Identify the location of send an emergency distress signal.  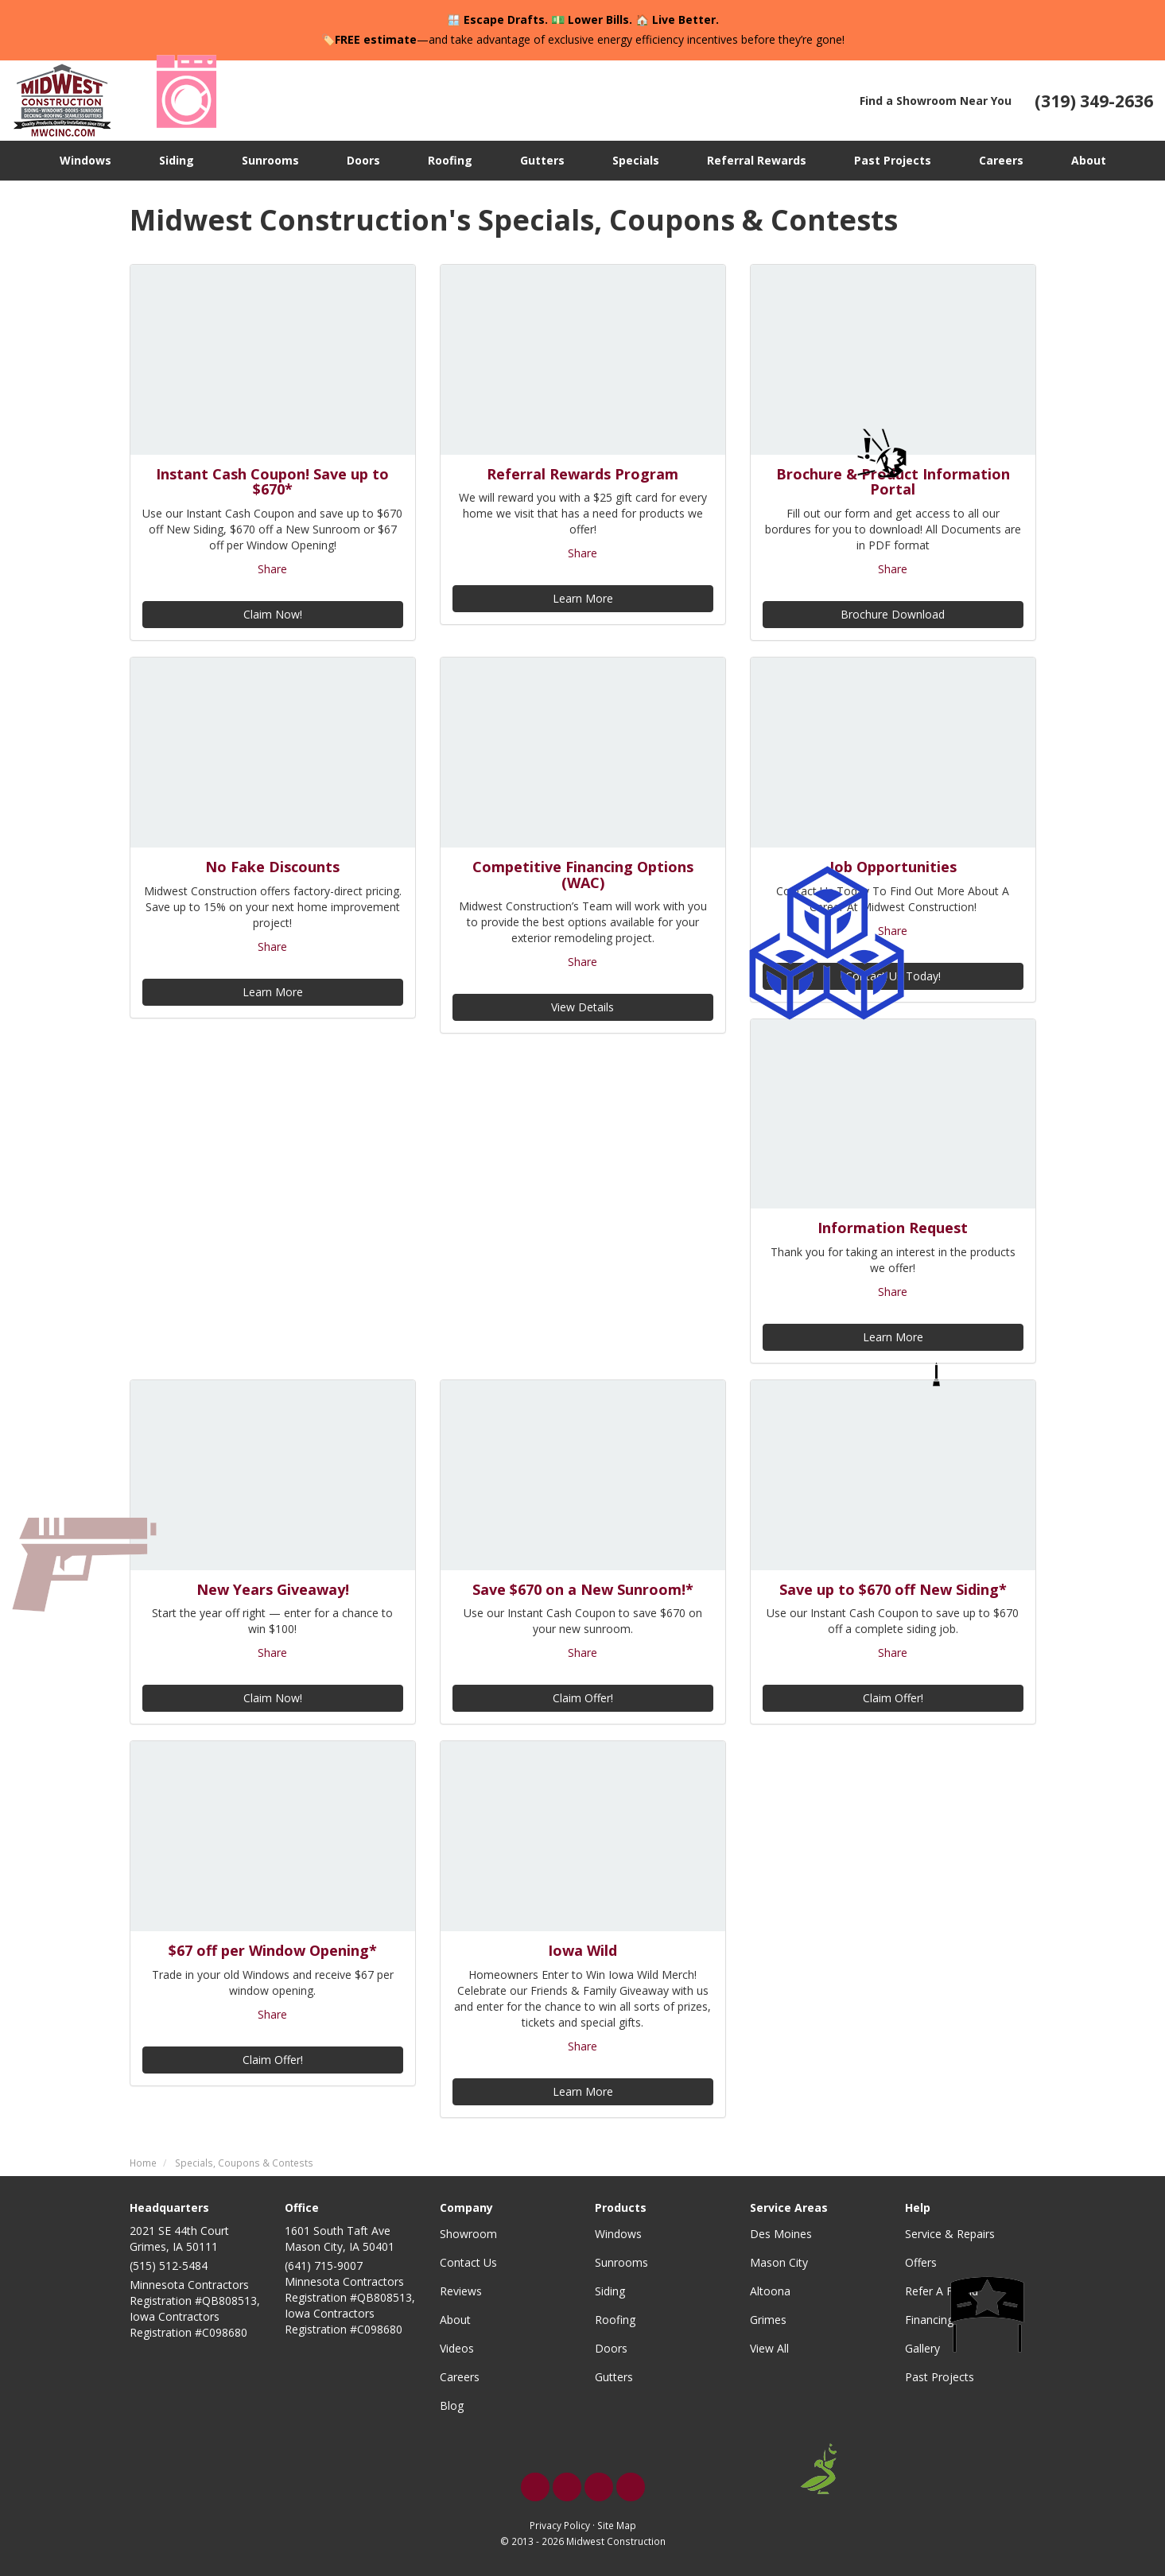
(882, 453).